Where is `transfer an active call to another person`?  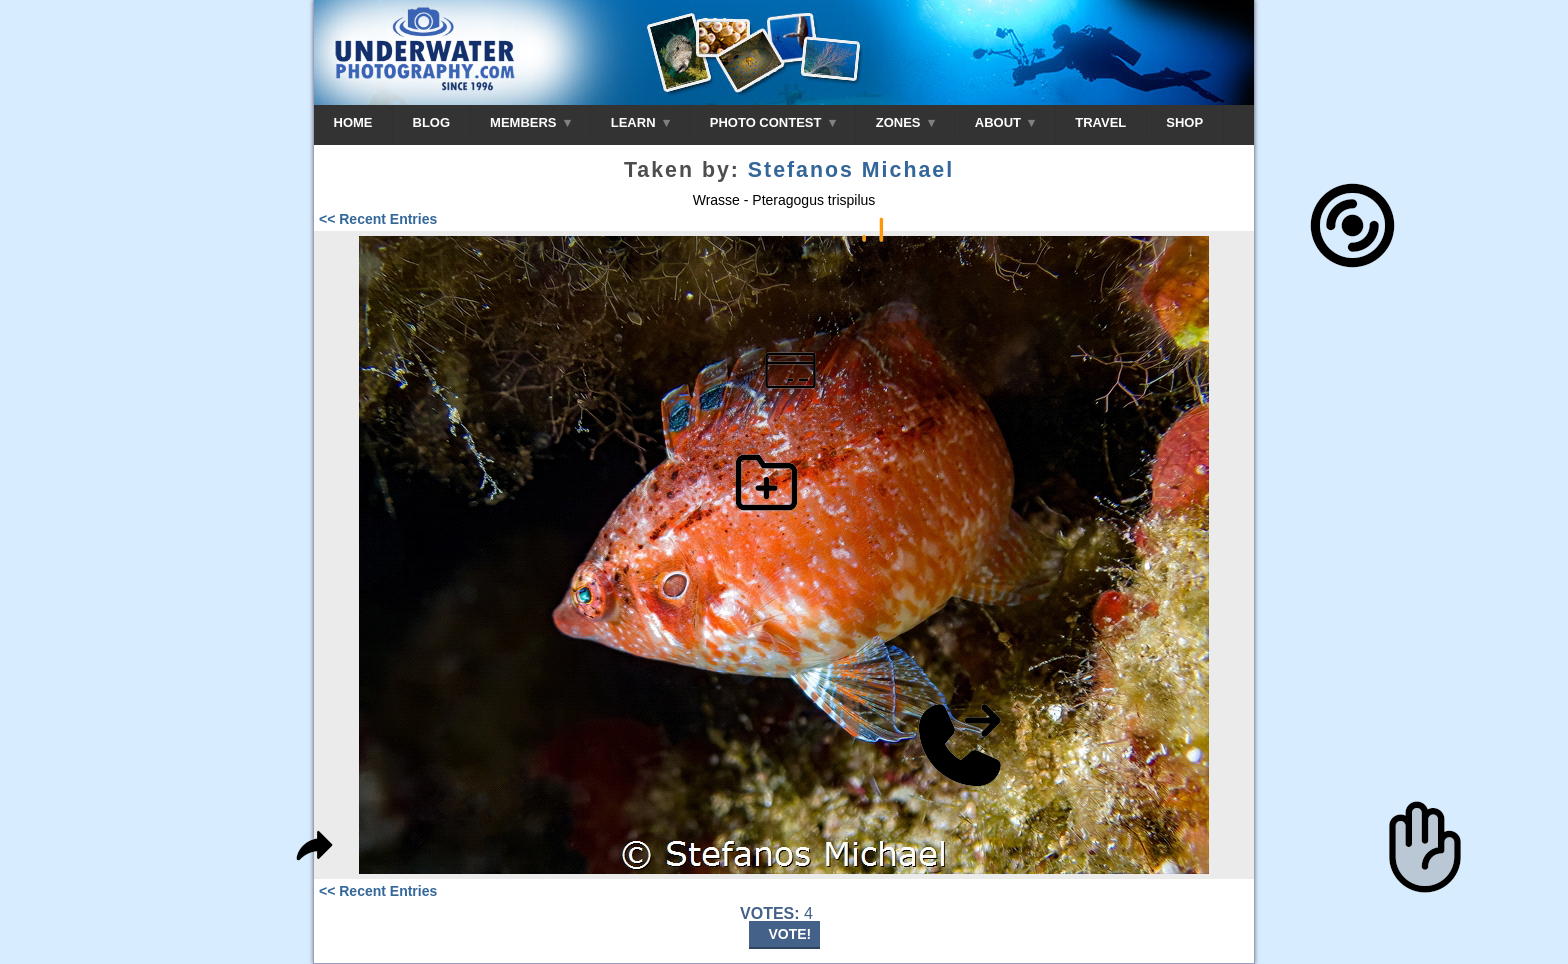 transfer an active call to another person is located at coordinates (961, 743).